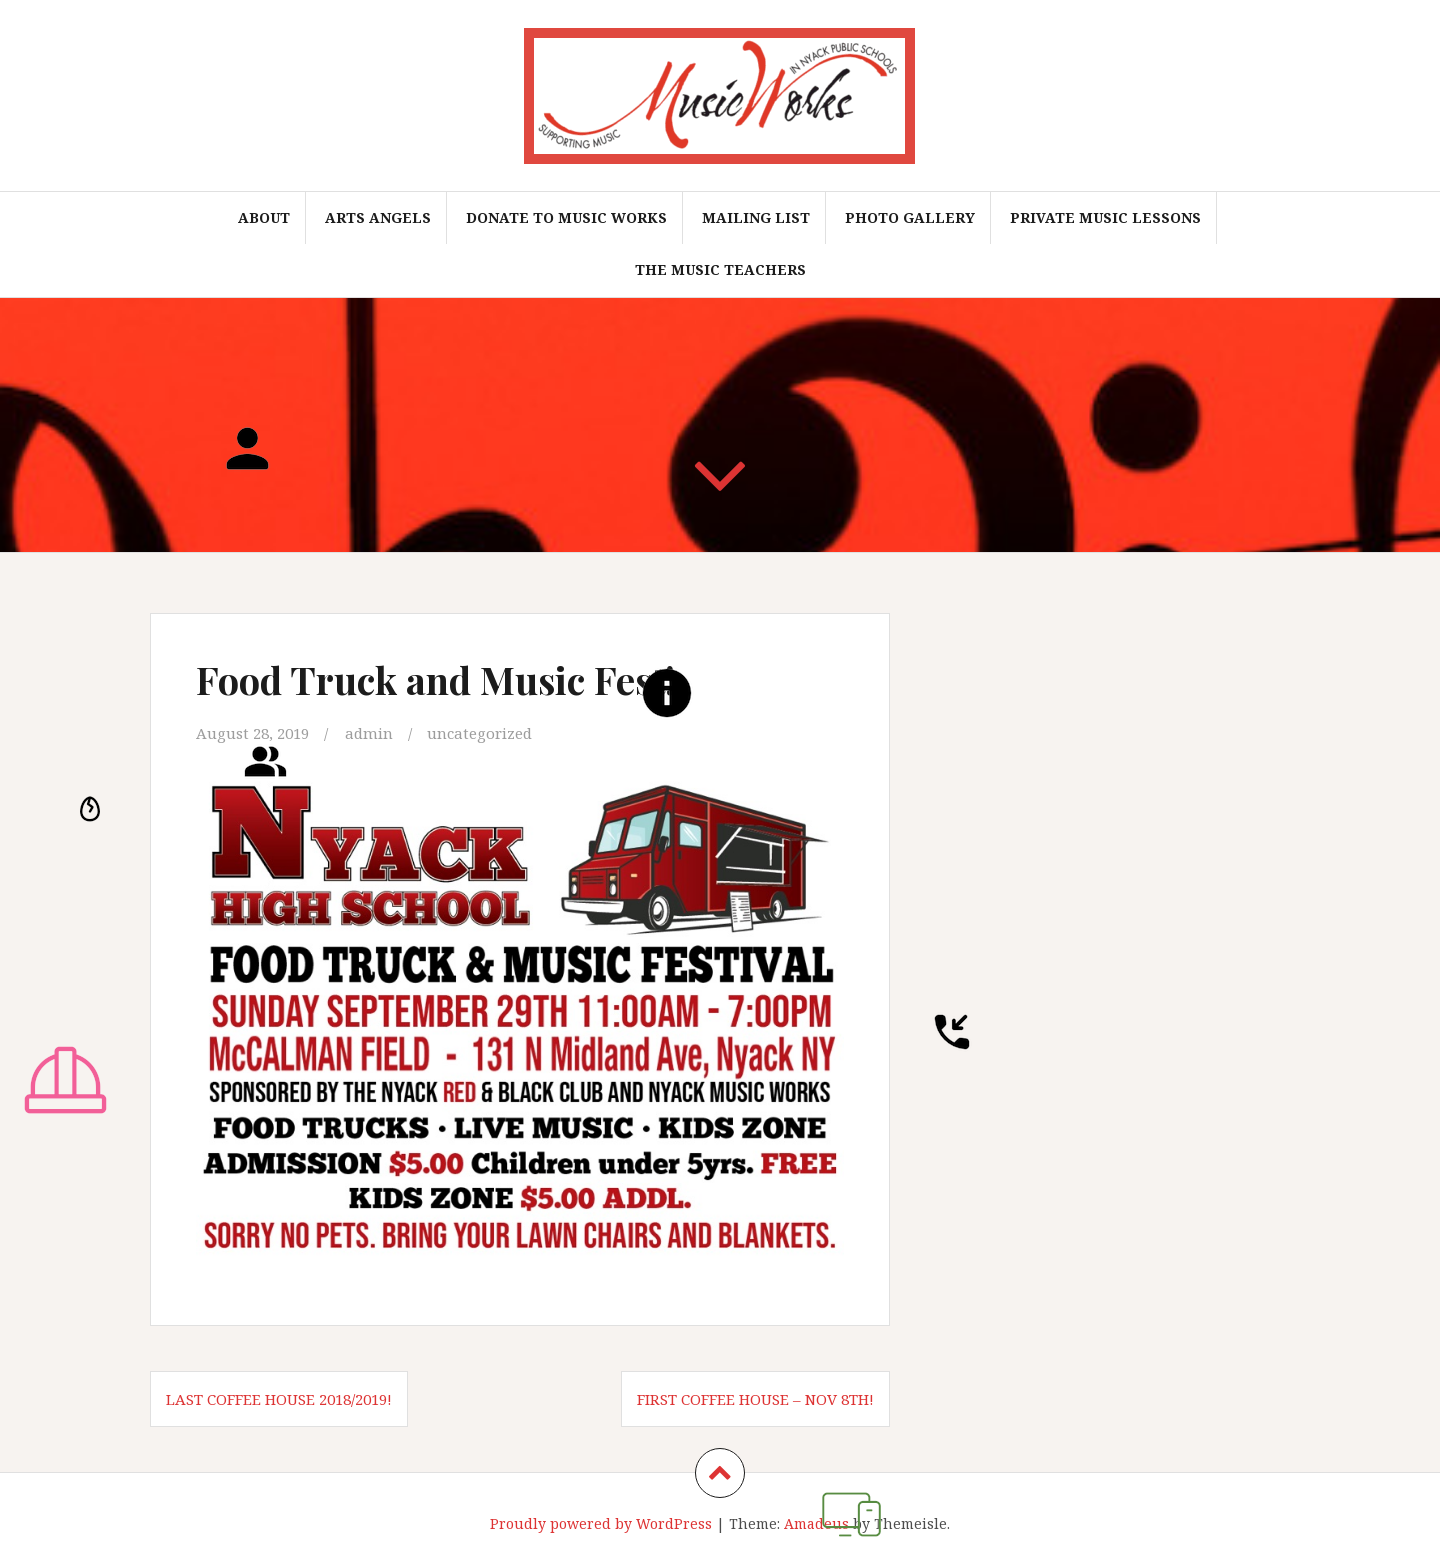 Image resolution: width=1440 pixels, height=1565 pixels. Describe the element at coordinates (952, 1032) in the screenshot. I see `indicates a missed call that needs to be returned` at that location.